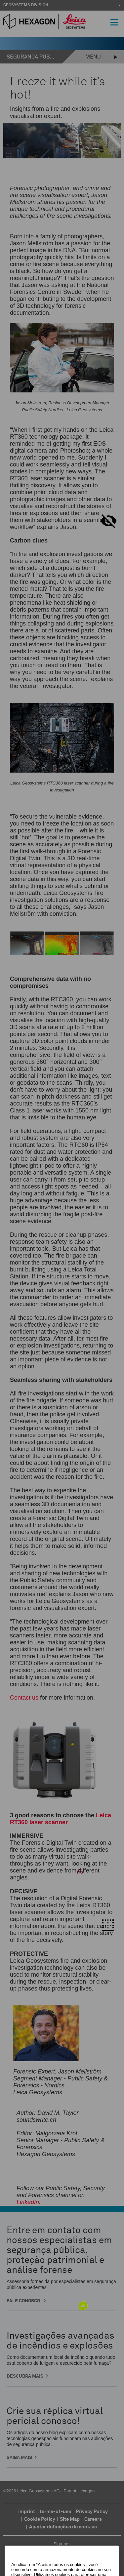 Image resolution: width=124 pixels, height=2576 pixels. What do you see at coordinates (64, 743) in the screenshot?
I see `view receipt in yuan currency` at bounding box center [64, 743].